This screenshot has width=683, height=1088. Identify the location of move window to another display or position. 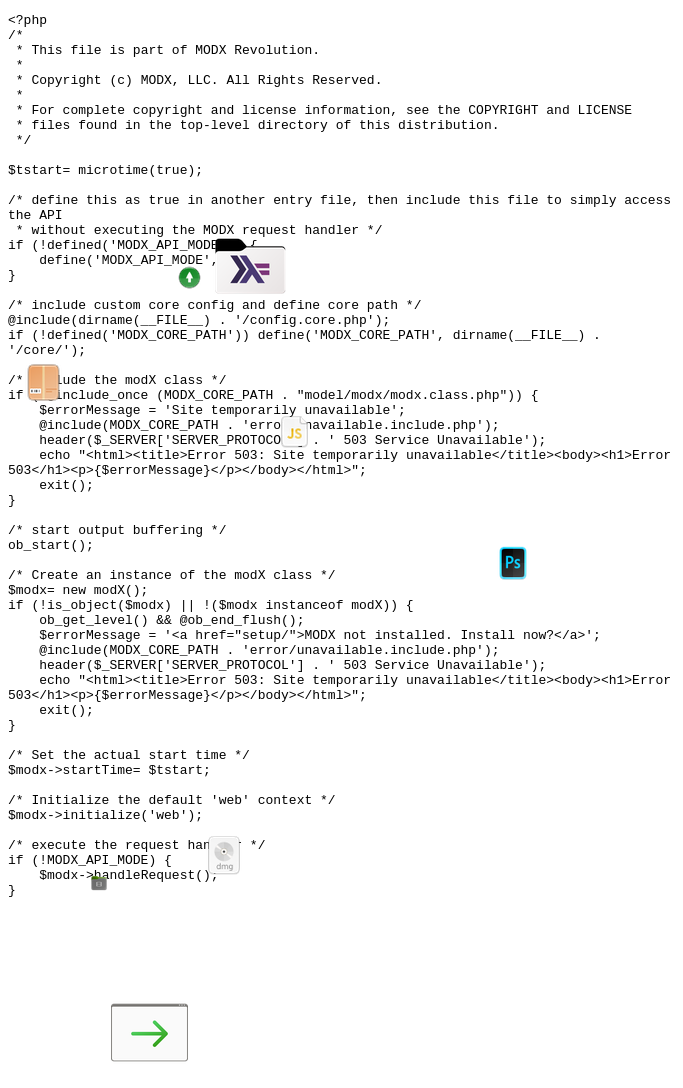
(149, 1032).